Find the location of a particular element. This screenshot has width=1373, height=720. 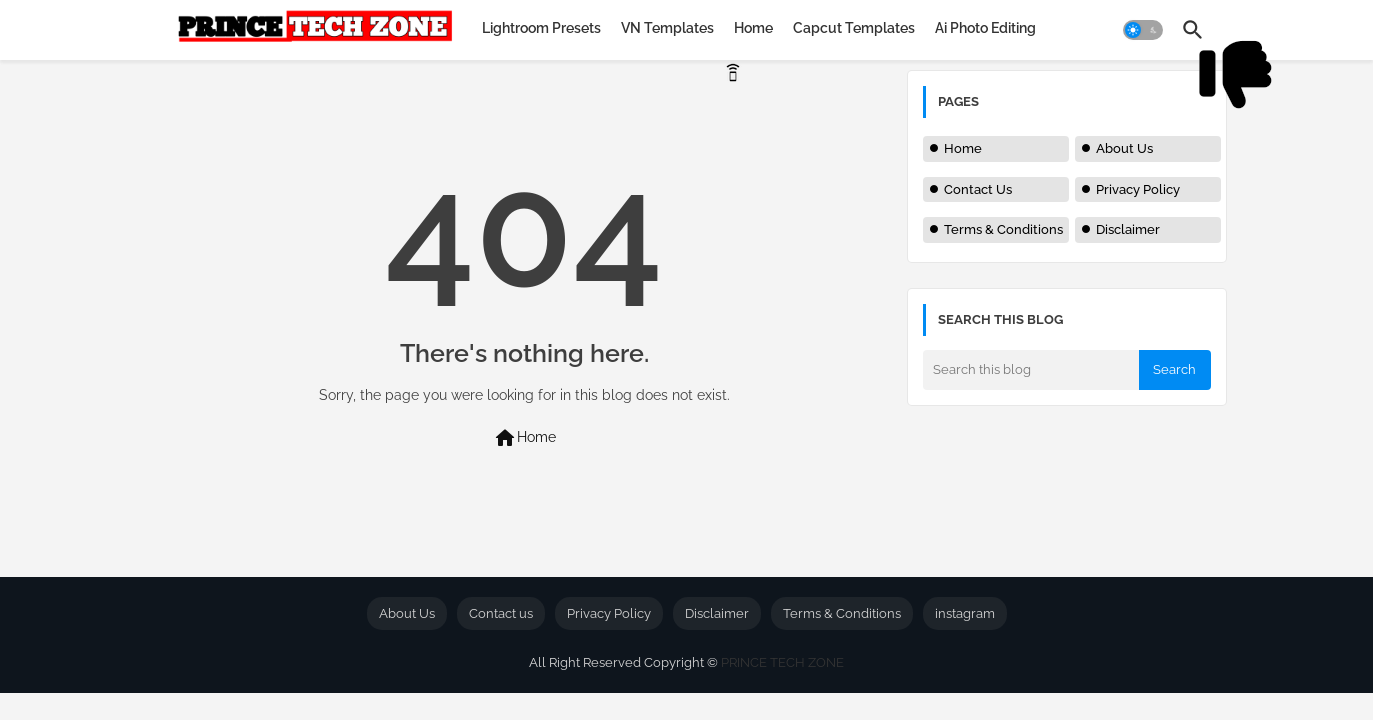

enable speakerphone mode during a call is located at coordinates (733, 73).